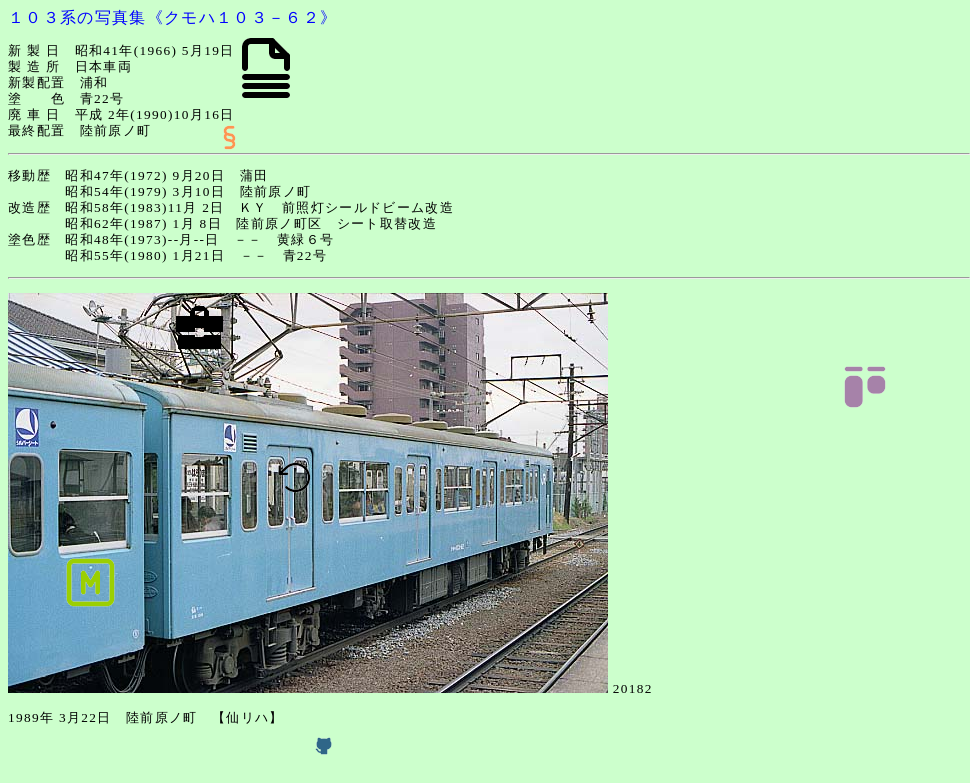 The image size is (970, 783). What do you see at coordinates (199, 327) in the screenshot?
I see `access work or business tools` at bounding box center [199, 327].